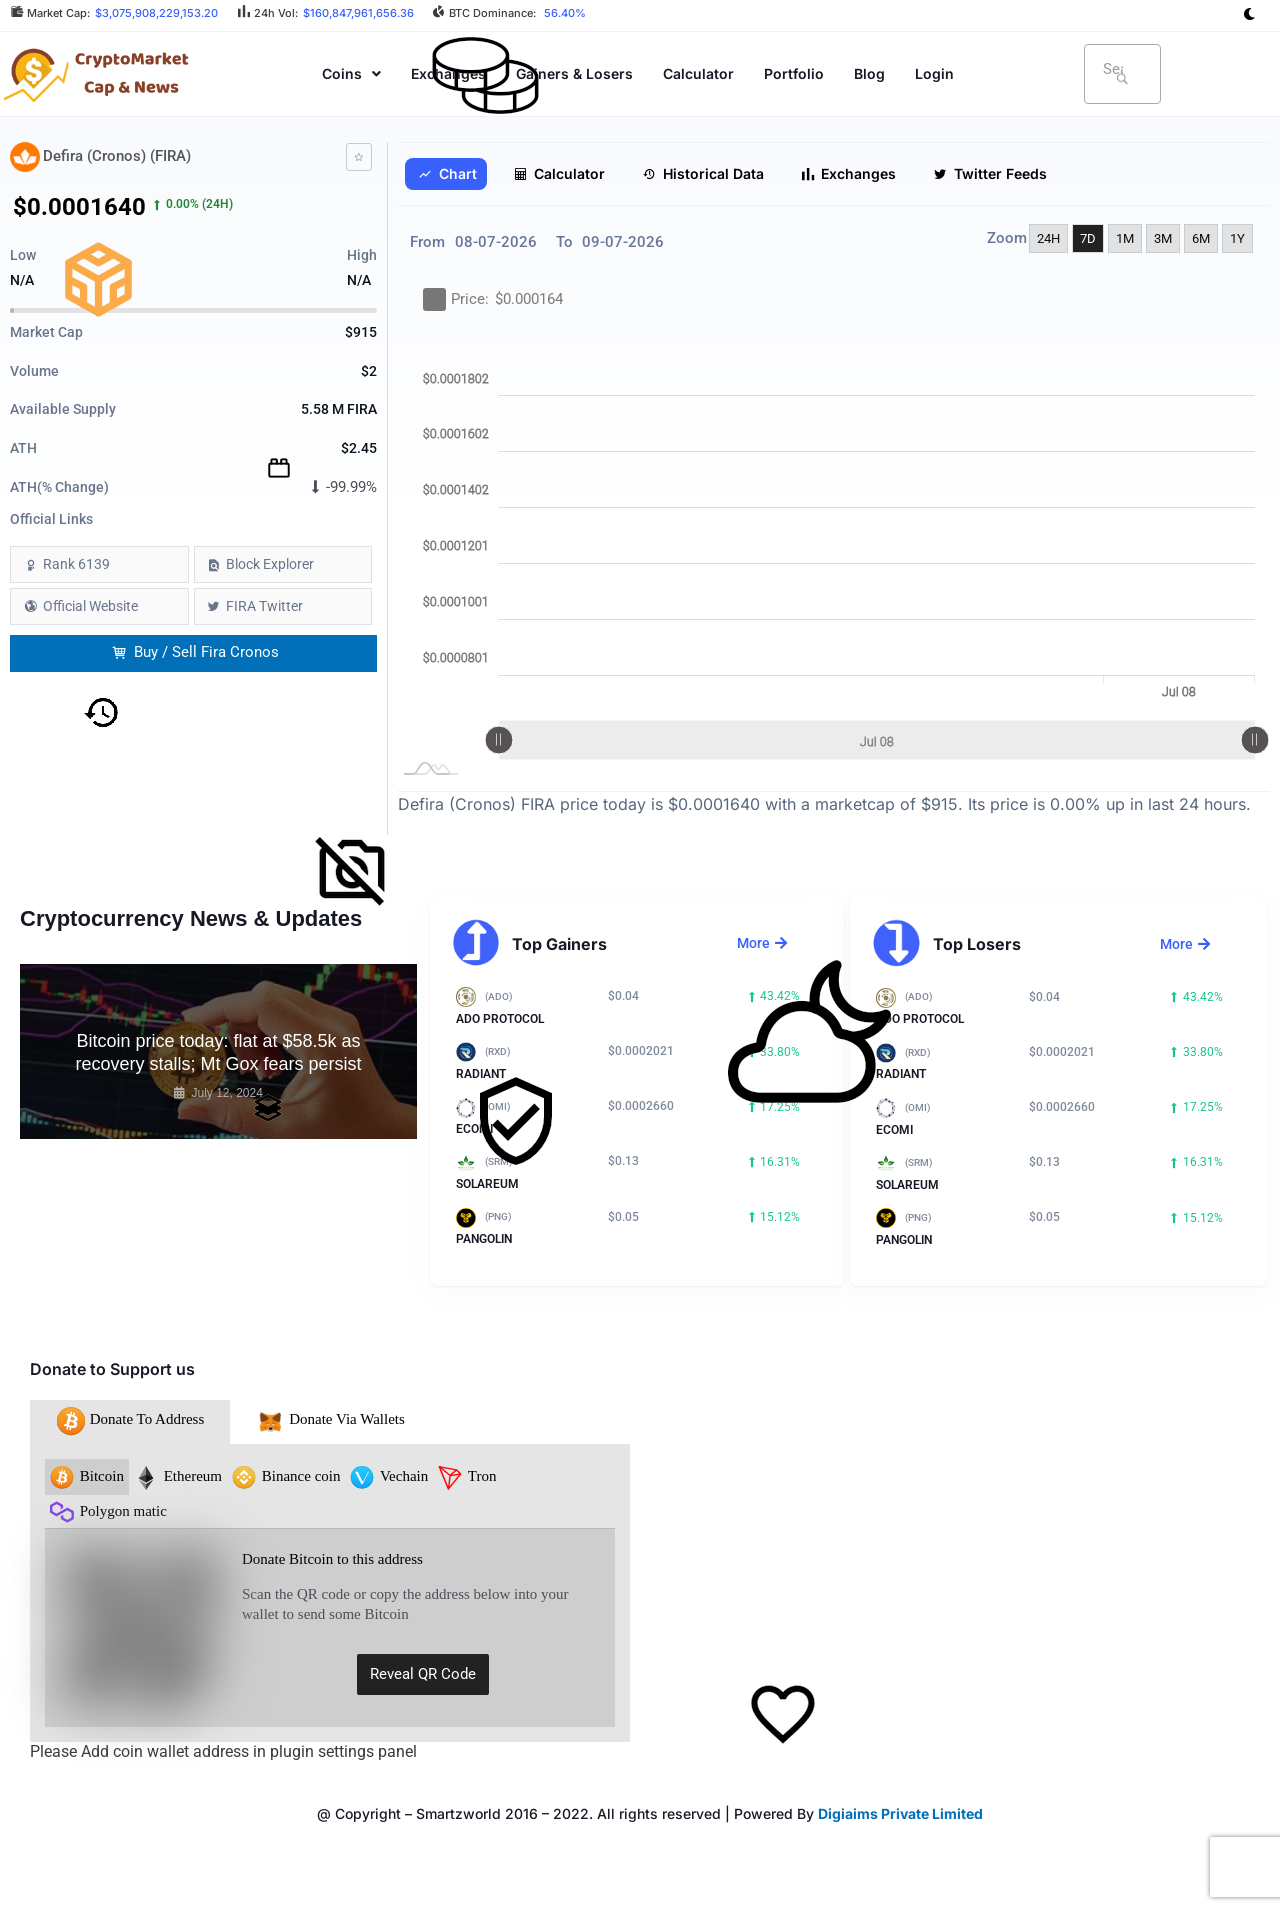 This screenshot has height=1911, width=1280. I want to click on view middle layer in a stack, so click(268, 1108).